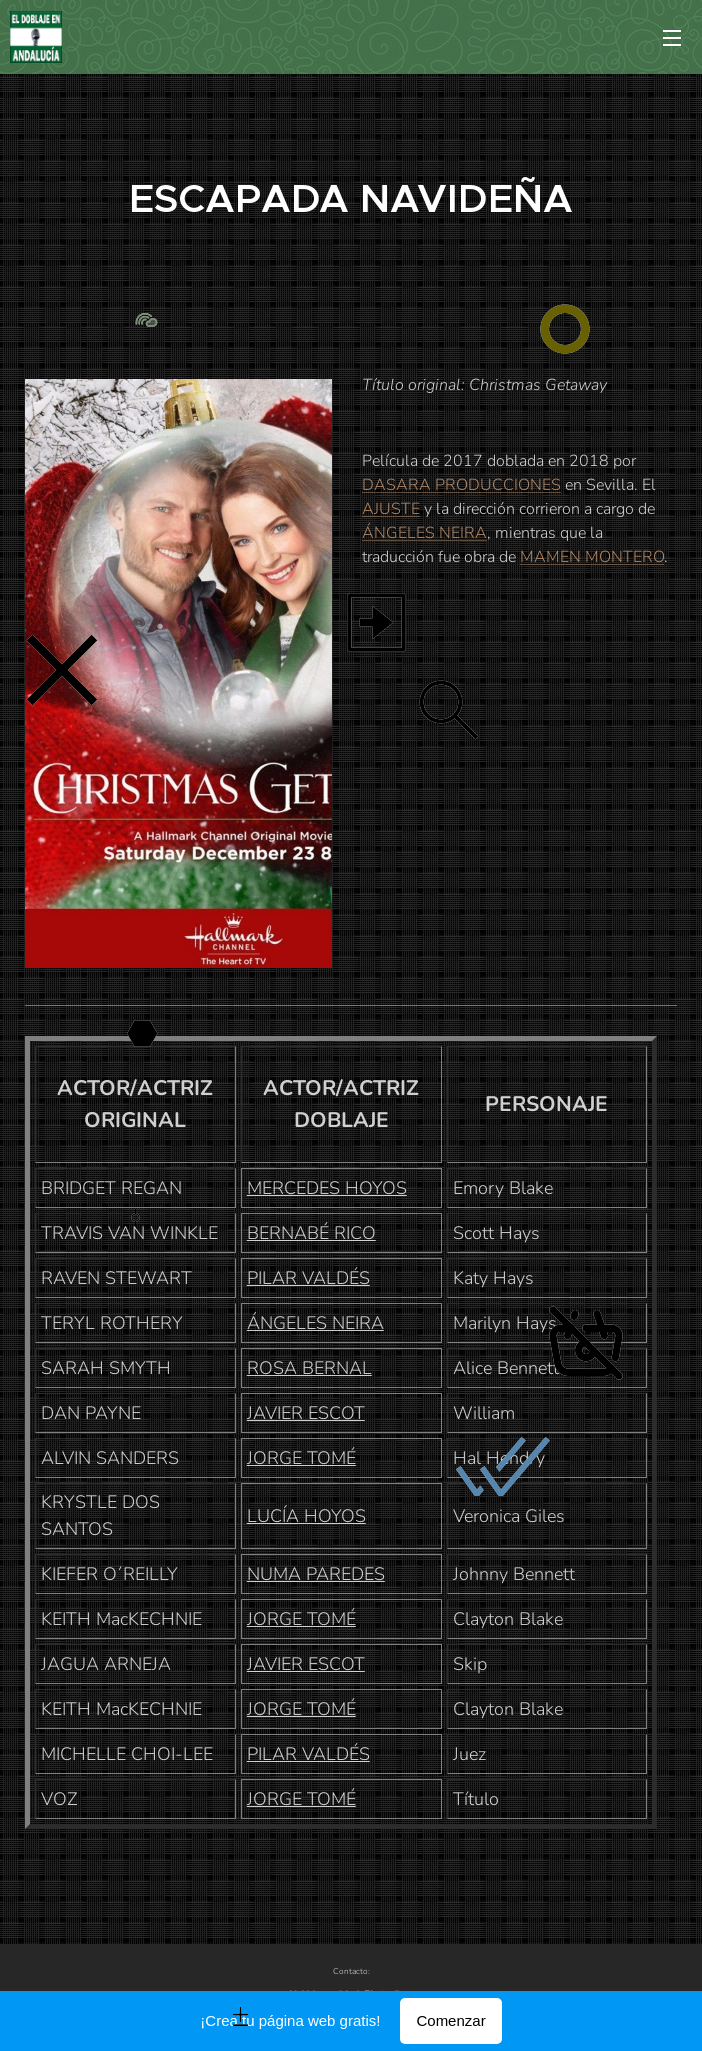 The width and height of the screenshot is (702, 2051). What do you see at coordinates (240, 2016) in the screenshot?
I see `view differences between file versions` at bounding box center [240, 2016].